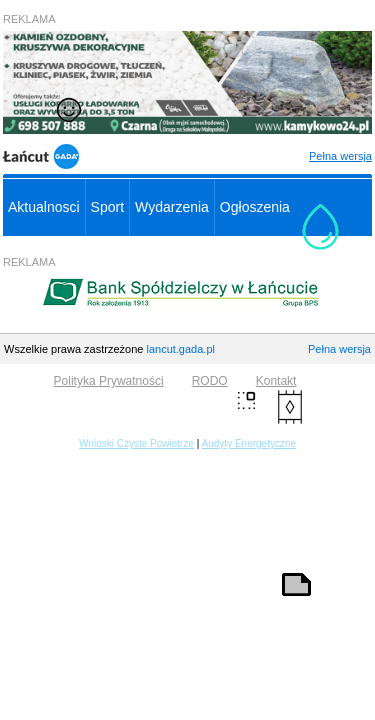  Describe the element at coordinates (296, 584) in the screenshot. I see `create a new note` at that location.